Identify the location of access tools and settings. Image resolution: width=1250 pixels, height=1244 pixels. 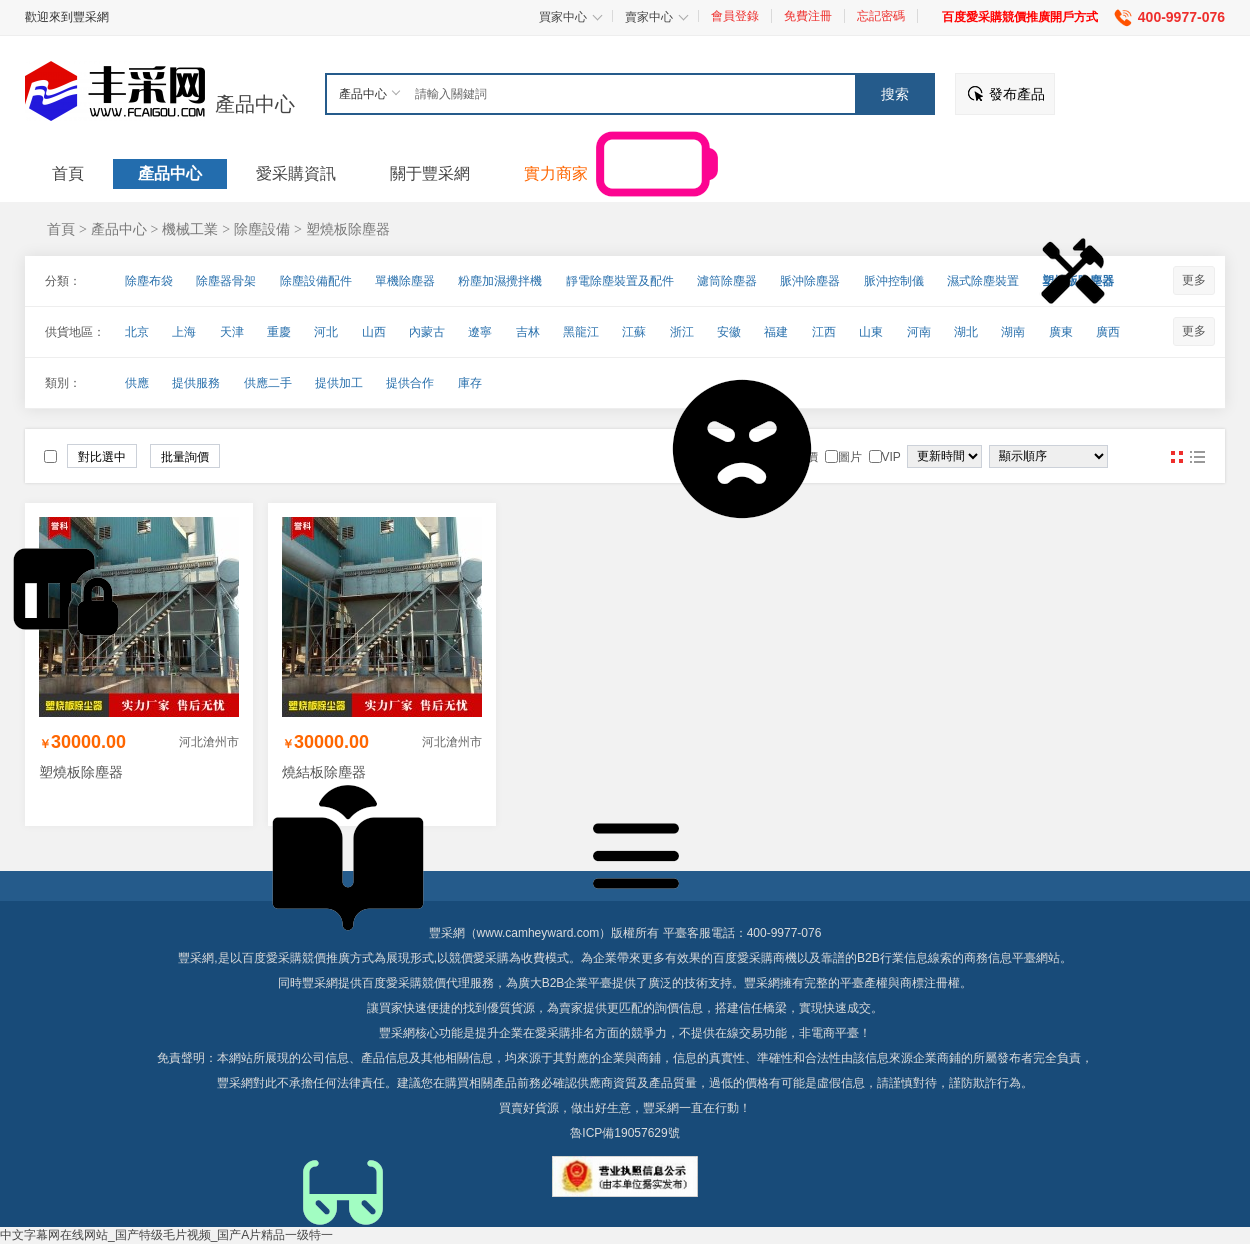
(1073, 272).